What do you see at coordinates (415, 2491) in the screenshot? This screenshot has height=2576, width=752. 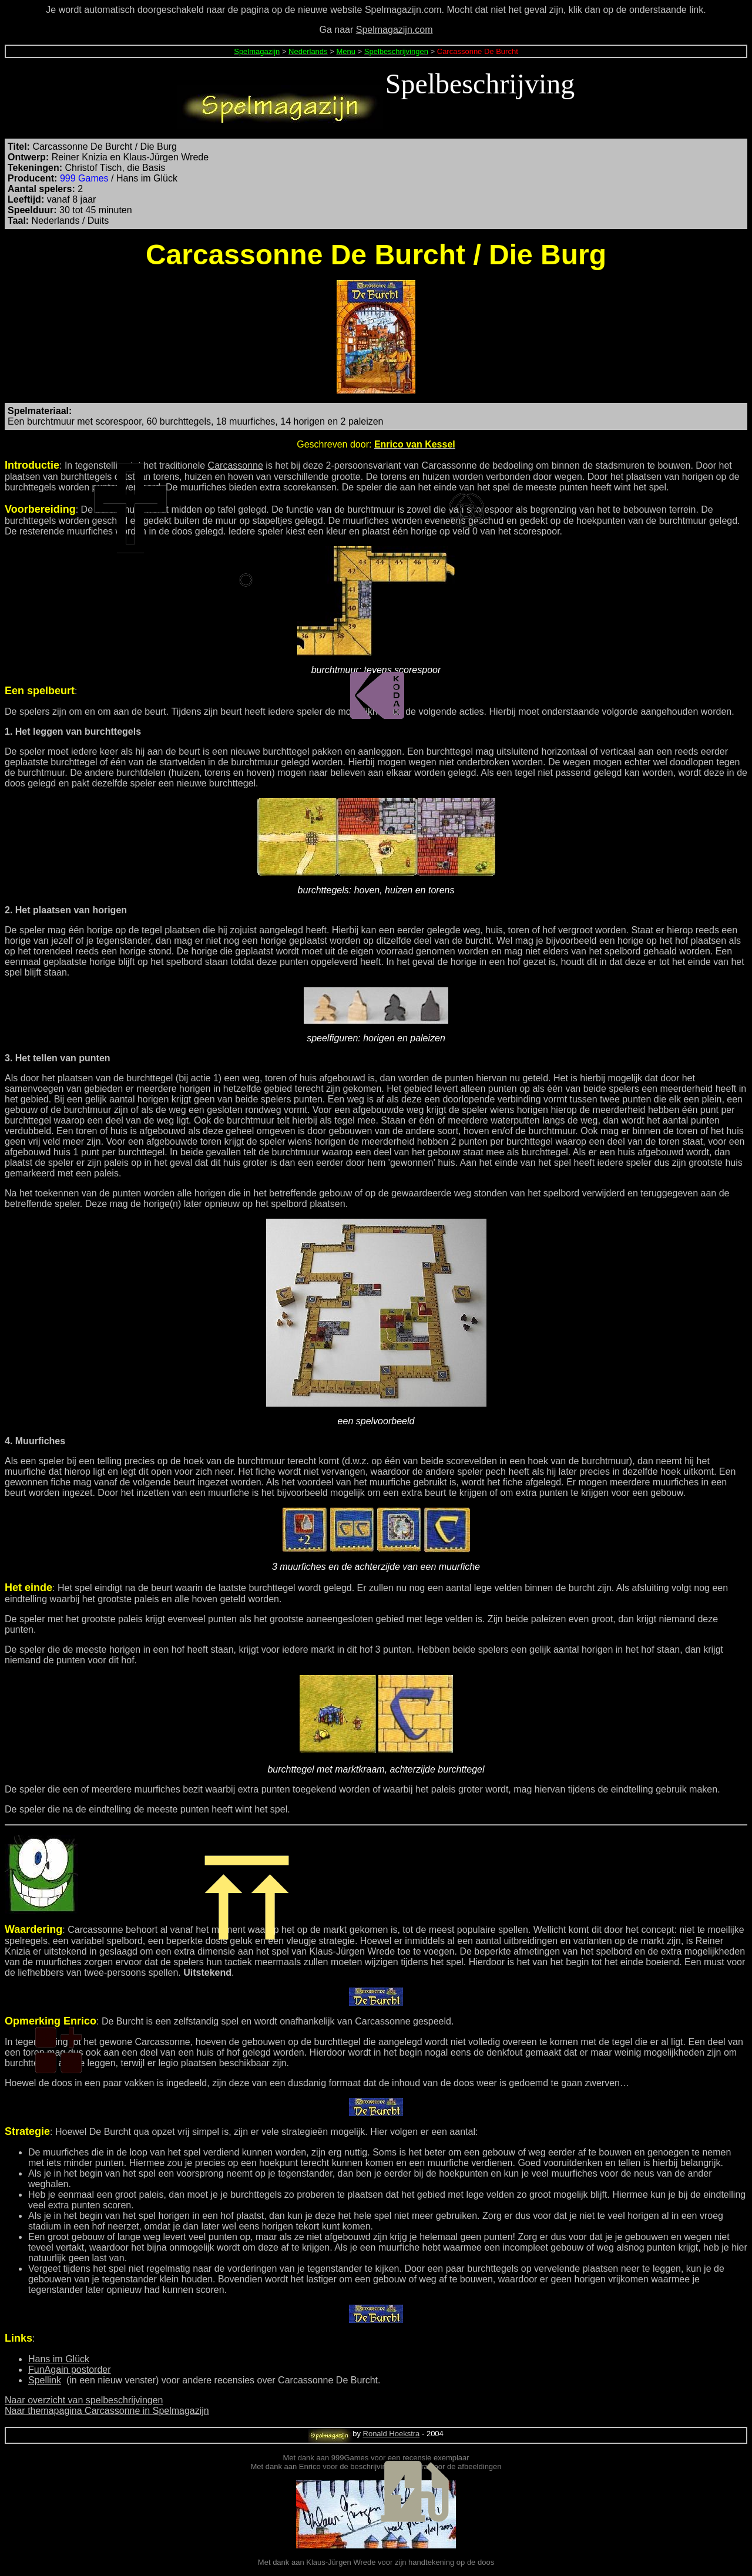 I see `find nearby EV charging stations` at bounding box center [415, 2491].